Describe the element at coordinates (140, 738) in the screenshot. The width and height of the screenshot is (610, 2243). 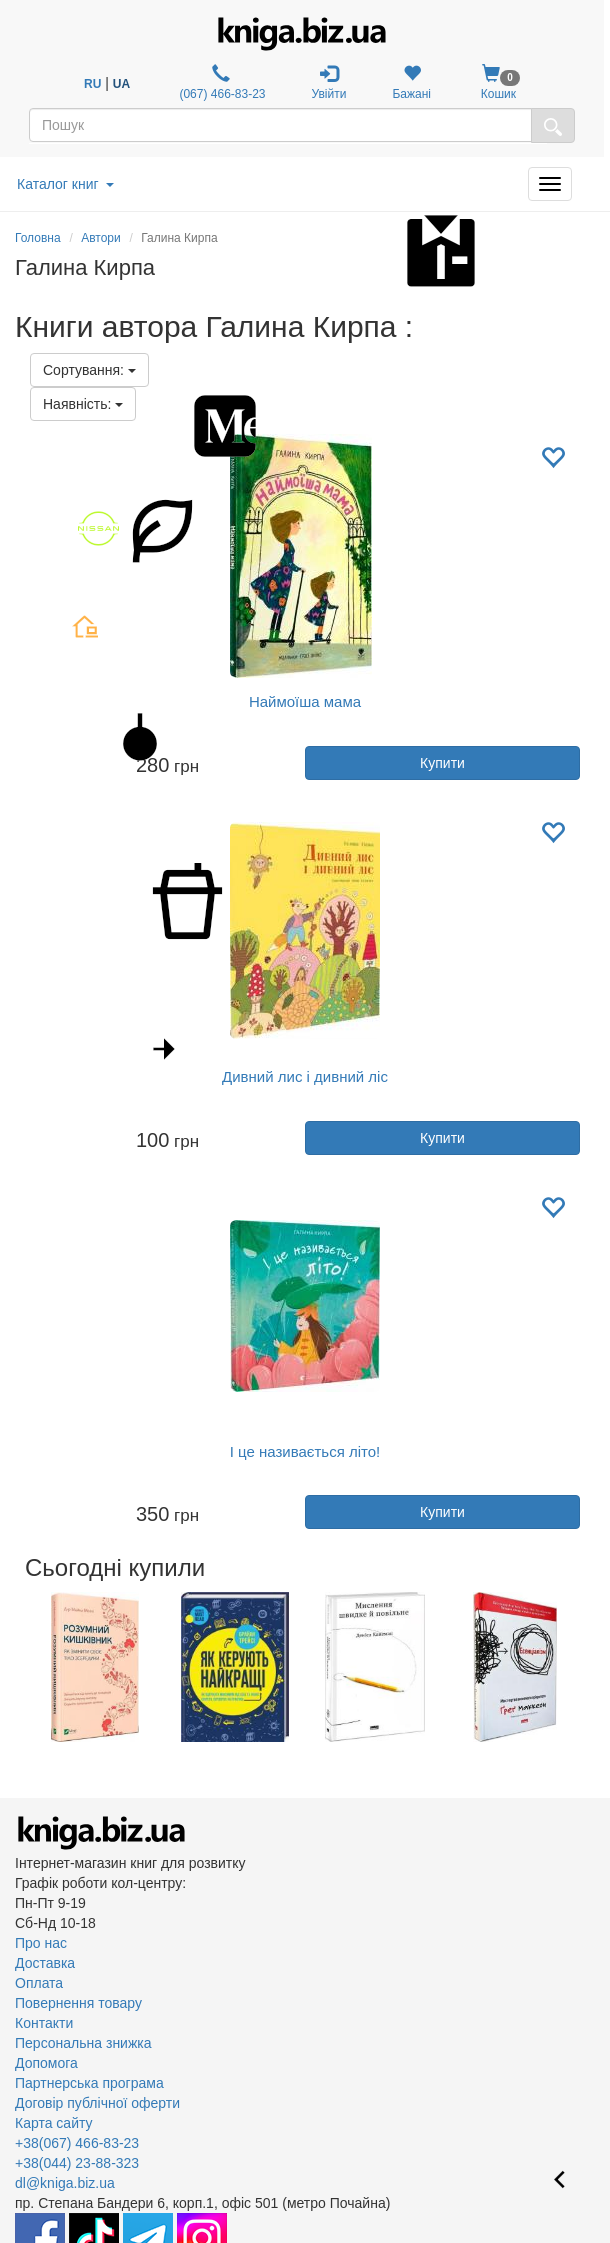
I see `indicates gender-neutral or non-binary option` at that location.